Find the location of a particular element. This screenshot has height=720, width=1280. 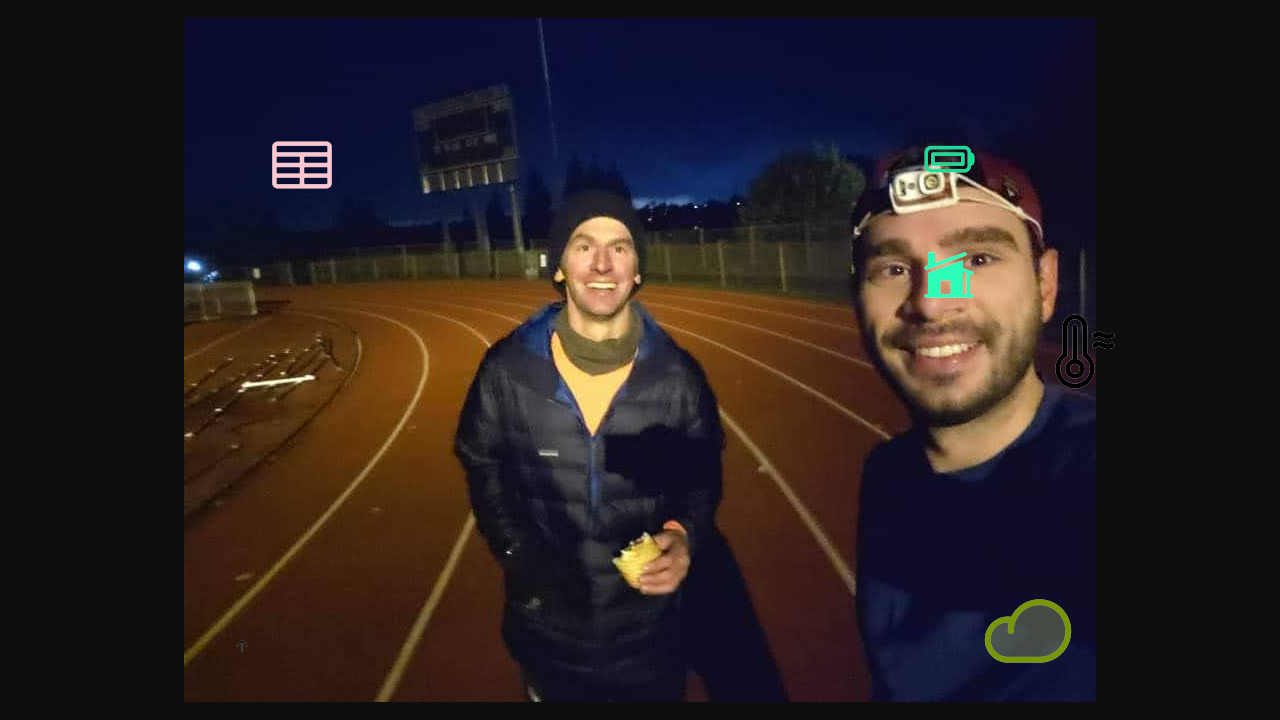

indicates high temperature or heat warning is located at coordinates (1077, 351).